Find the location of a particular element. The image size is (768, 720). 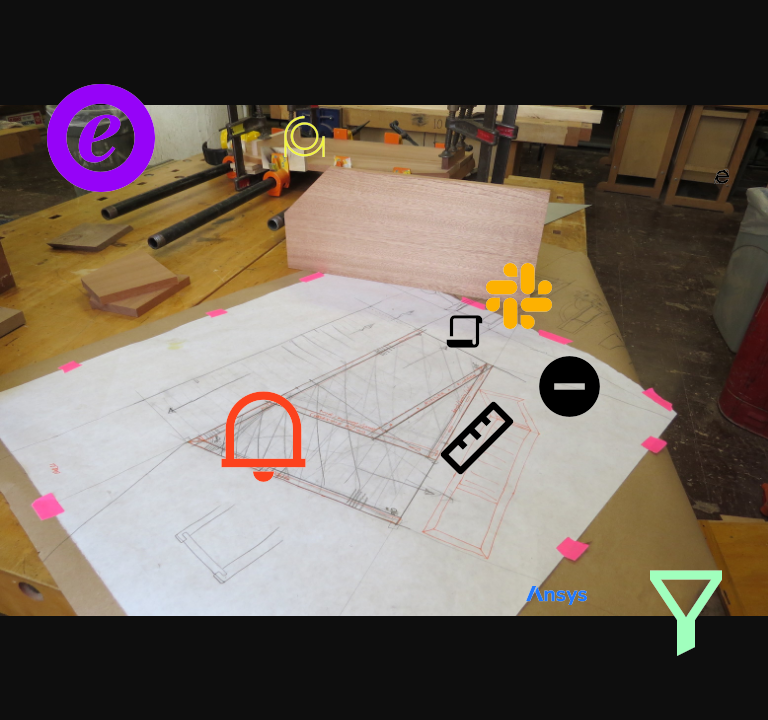

filter or sort content is located at coordinates (686, 611).